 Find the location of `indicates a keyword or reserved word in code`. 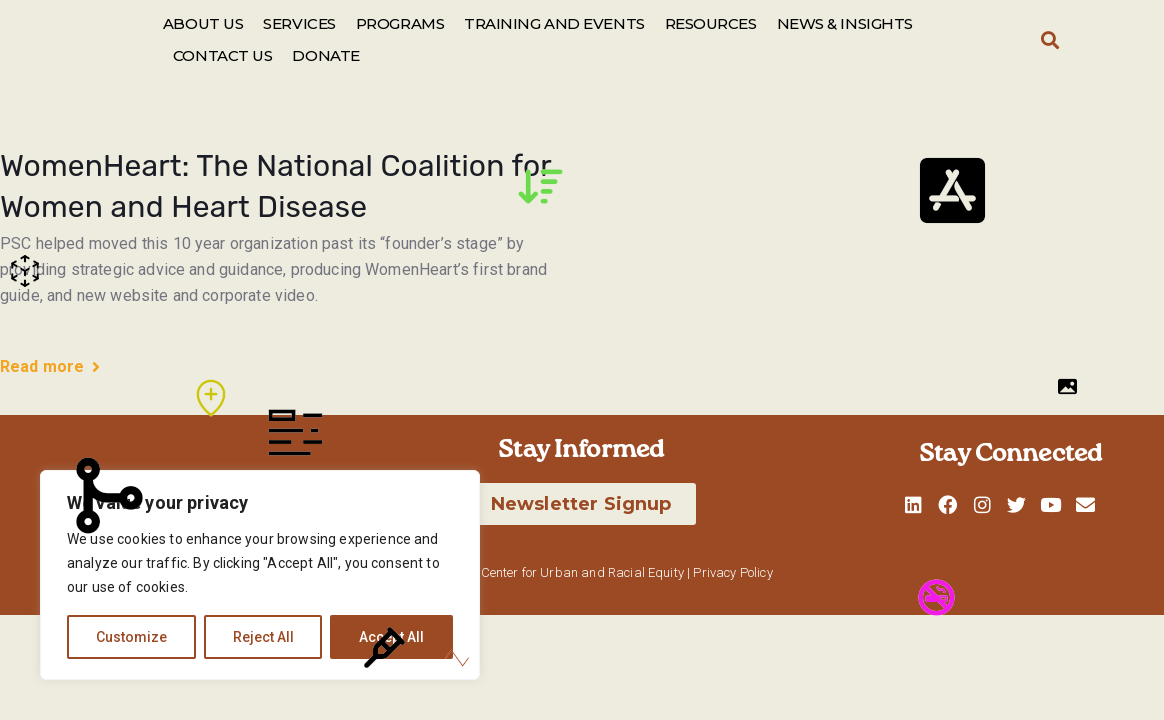

indicates a keyword or reserved word in code is located at coordinates (295, 432).